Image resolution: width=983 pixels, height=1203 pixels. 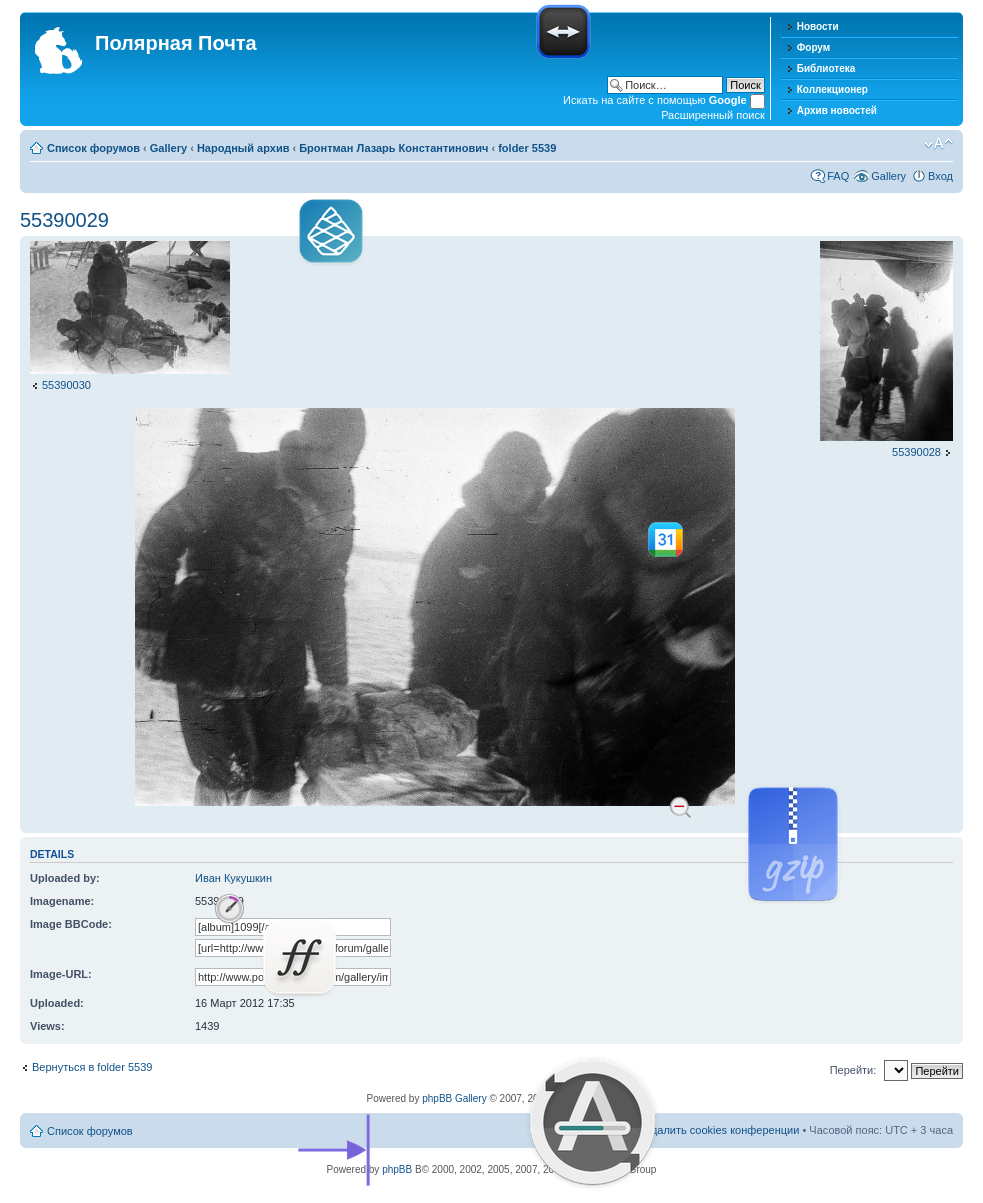 I want to click on open Google Calendar app, so click(x=665, y=539).